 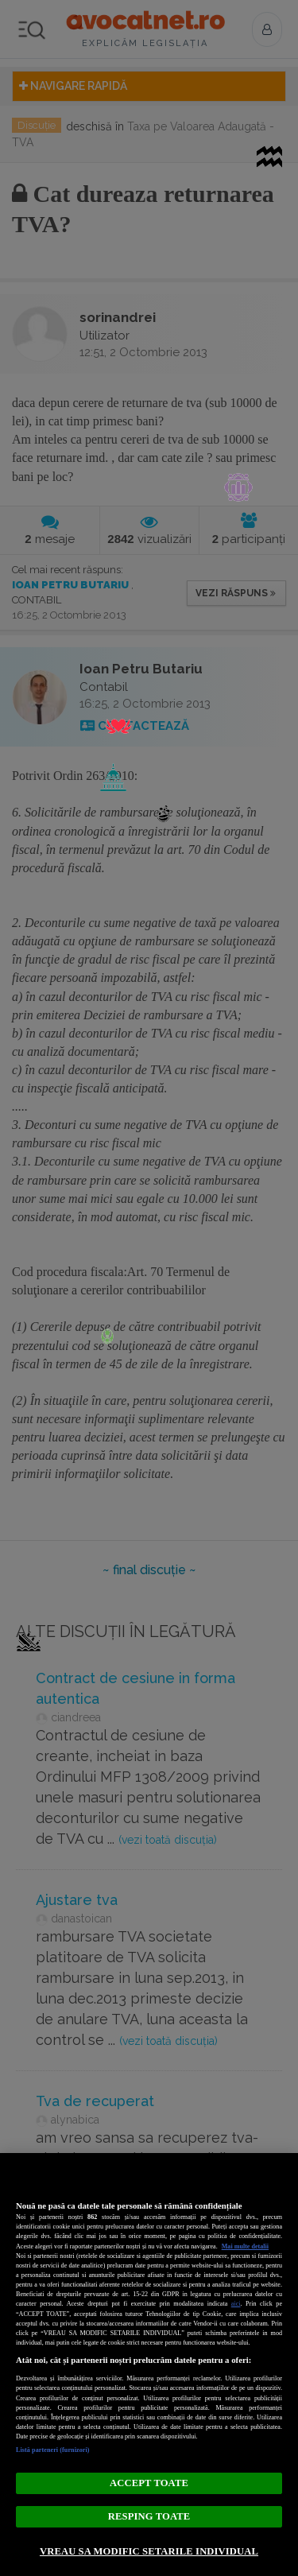 I want to click on indicates game over or failure state, so click(x=29, y=1639).